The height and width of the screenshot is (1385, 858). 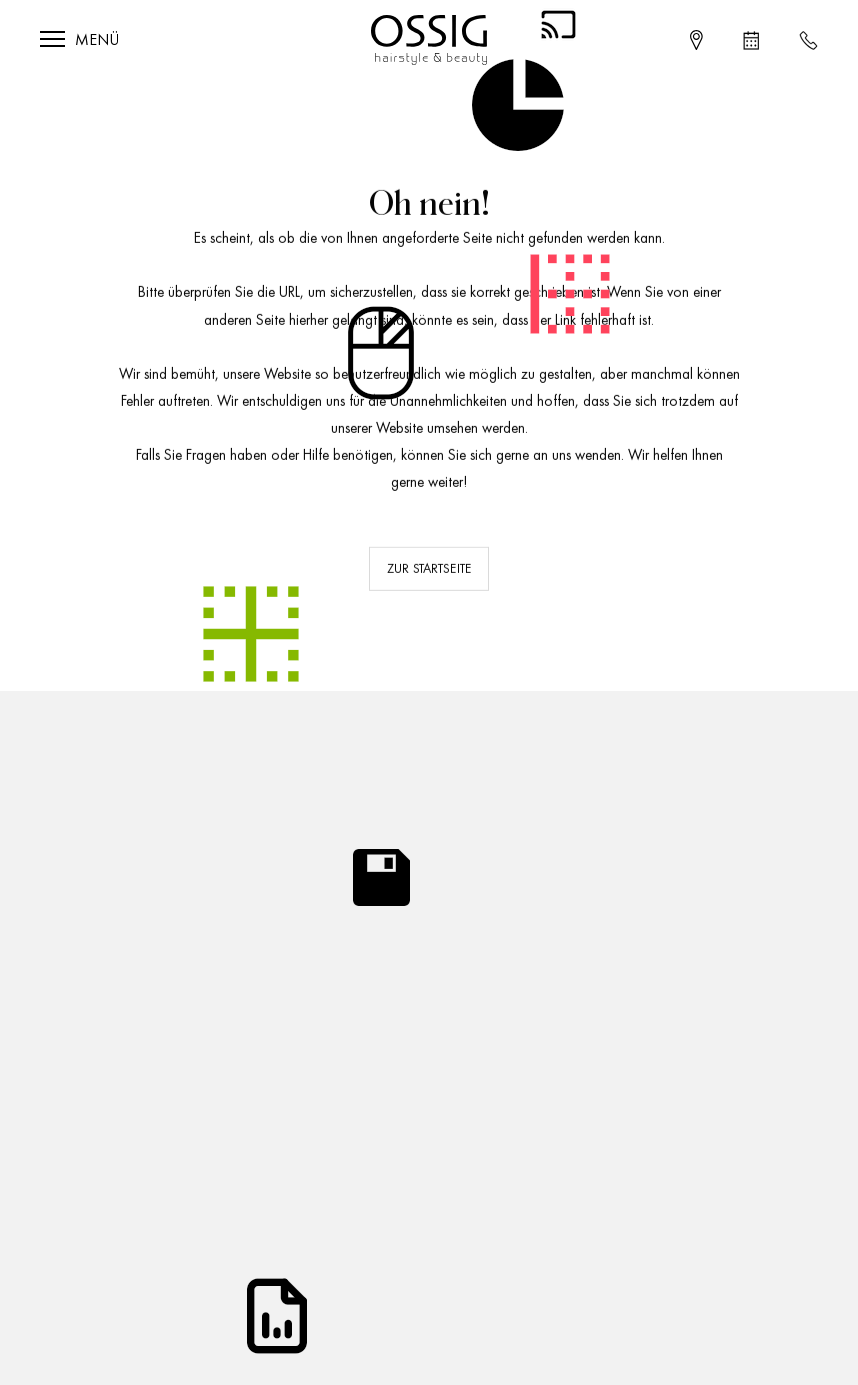 What do you see at coordinates (558, 24) in the screenshot?
I see `cast your screen to a nearby device` at bounding box center [558, 24].